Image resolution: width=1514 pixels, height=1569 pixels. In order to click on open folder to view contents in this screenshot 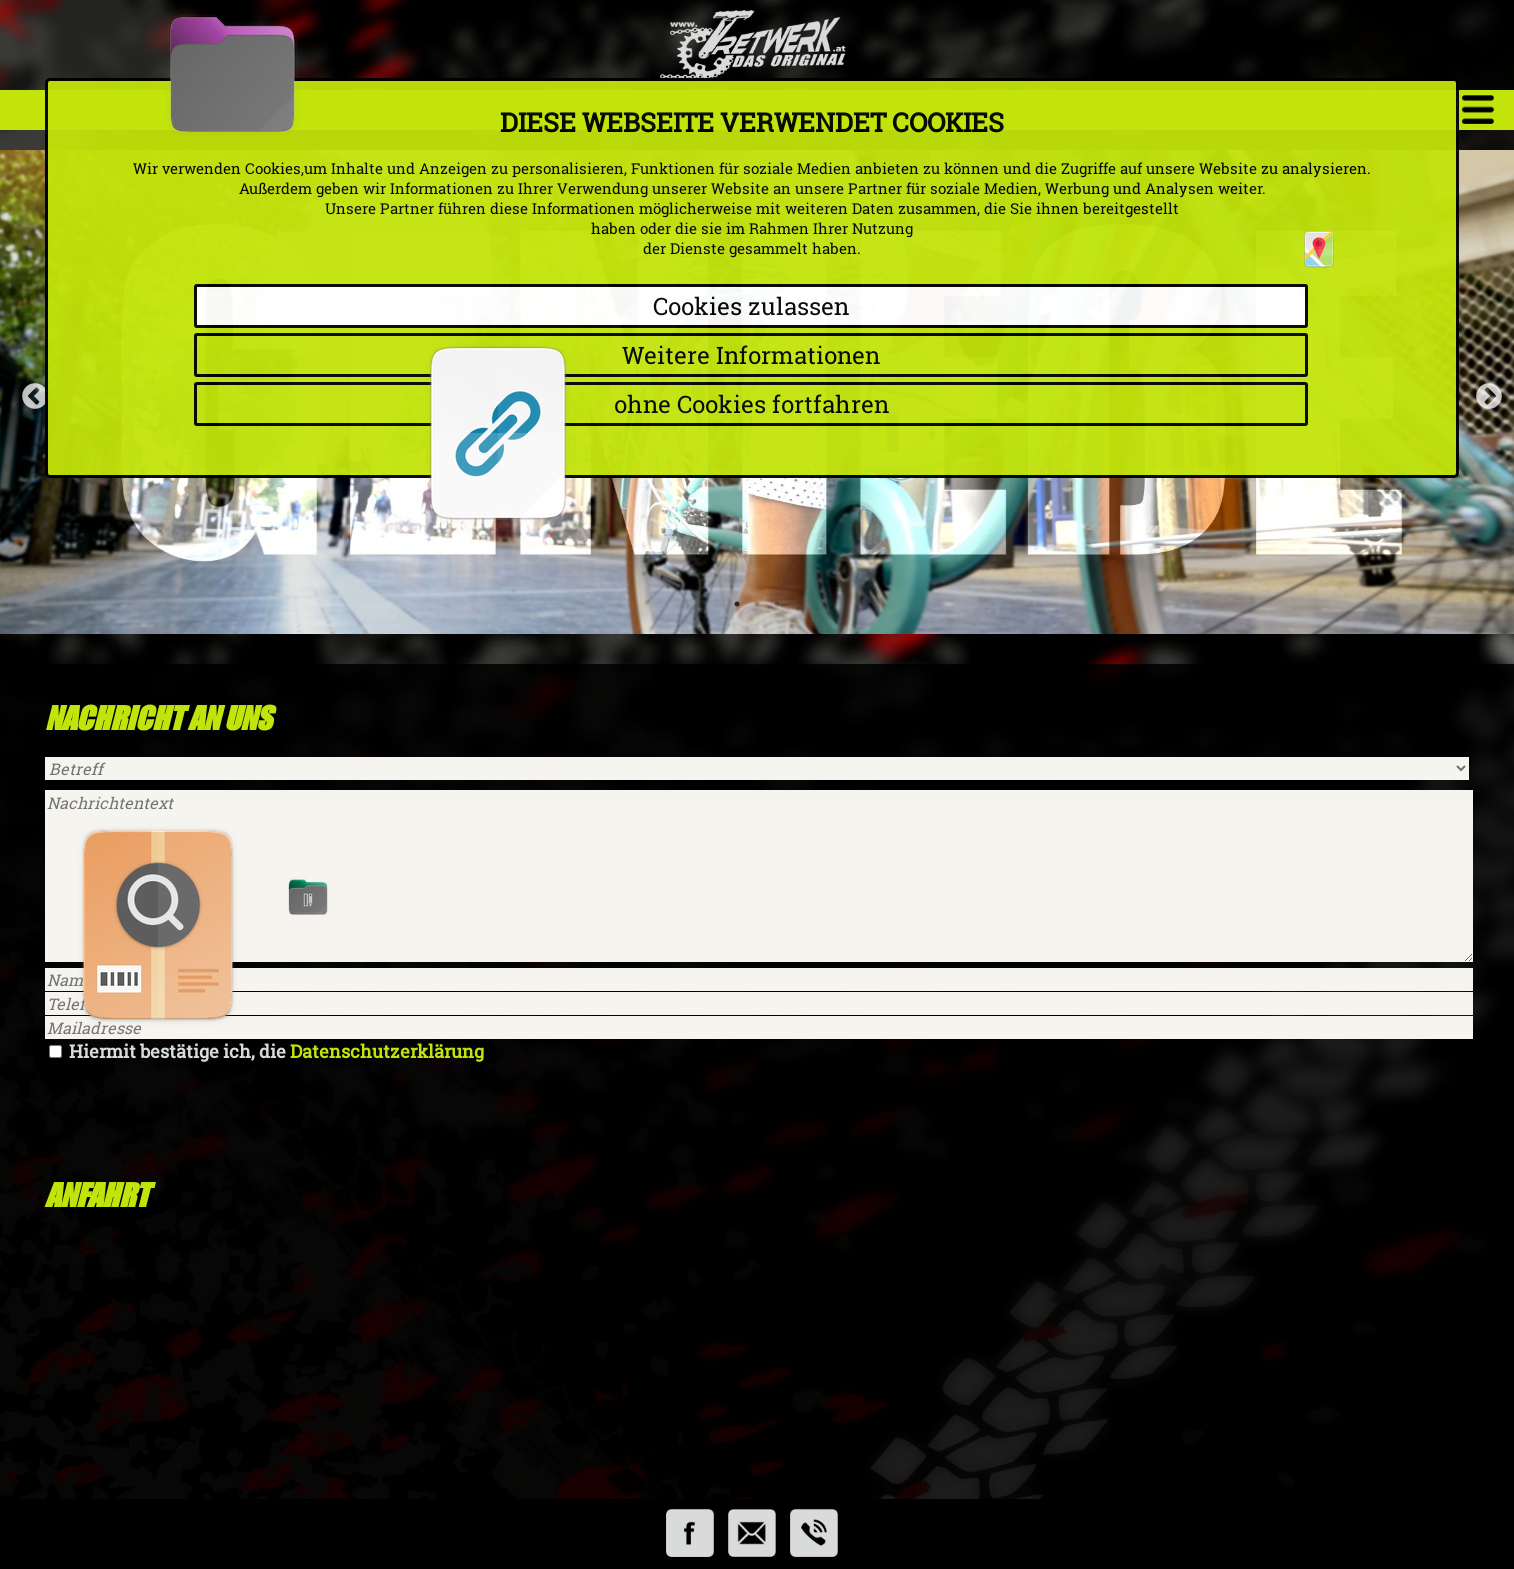, I will do `click(232, 74)`.